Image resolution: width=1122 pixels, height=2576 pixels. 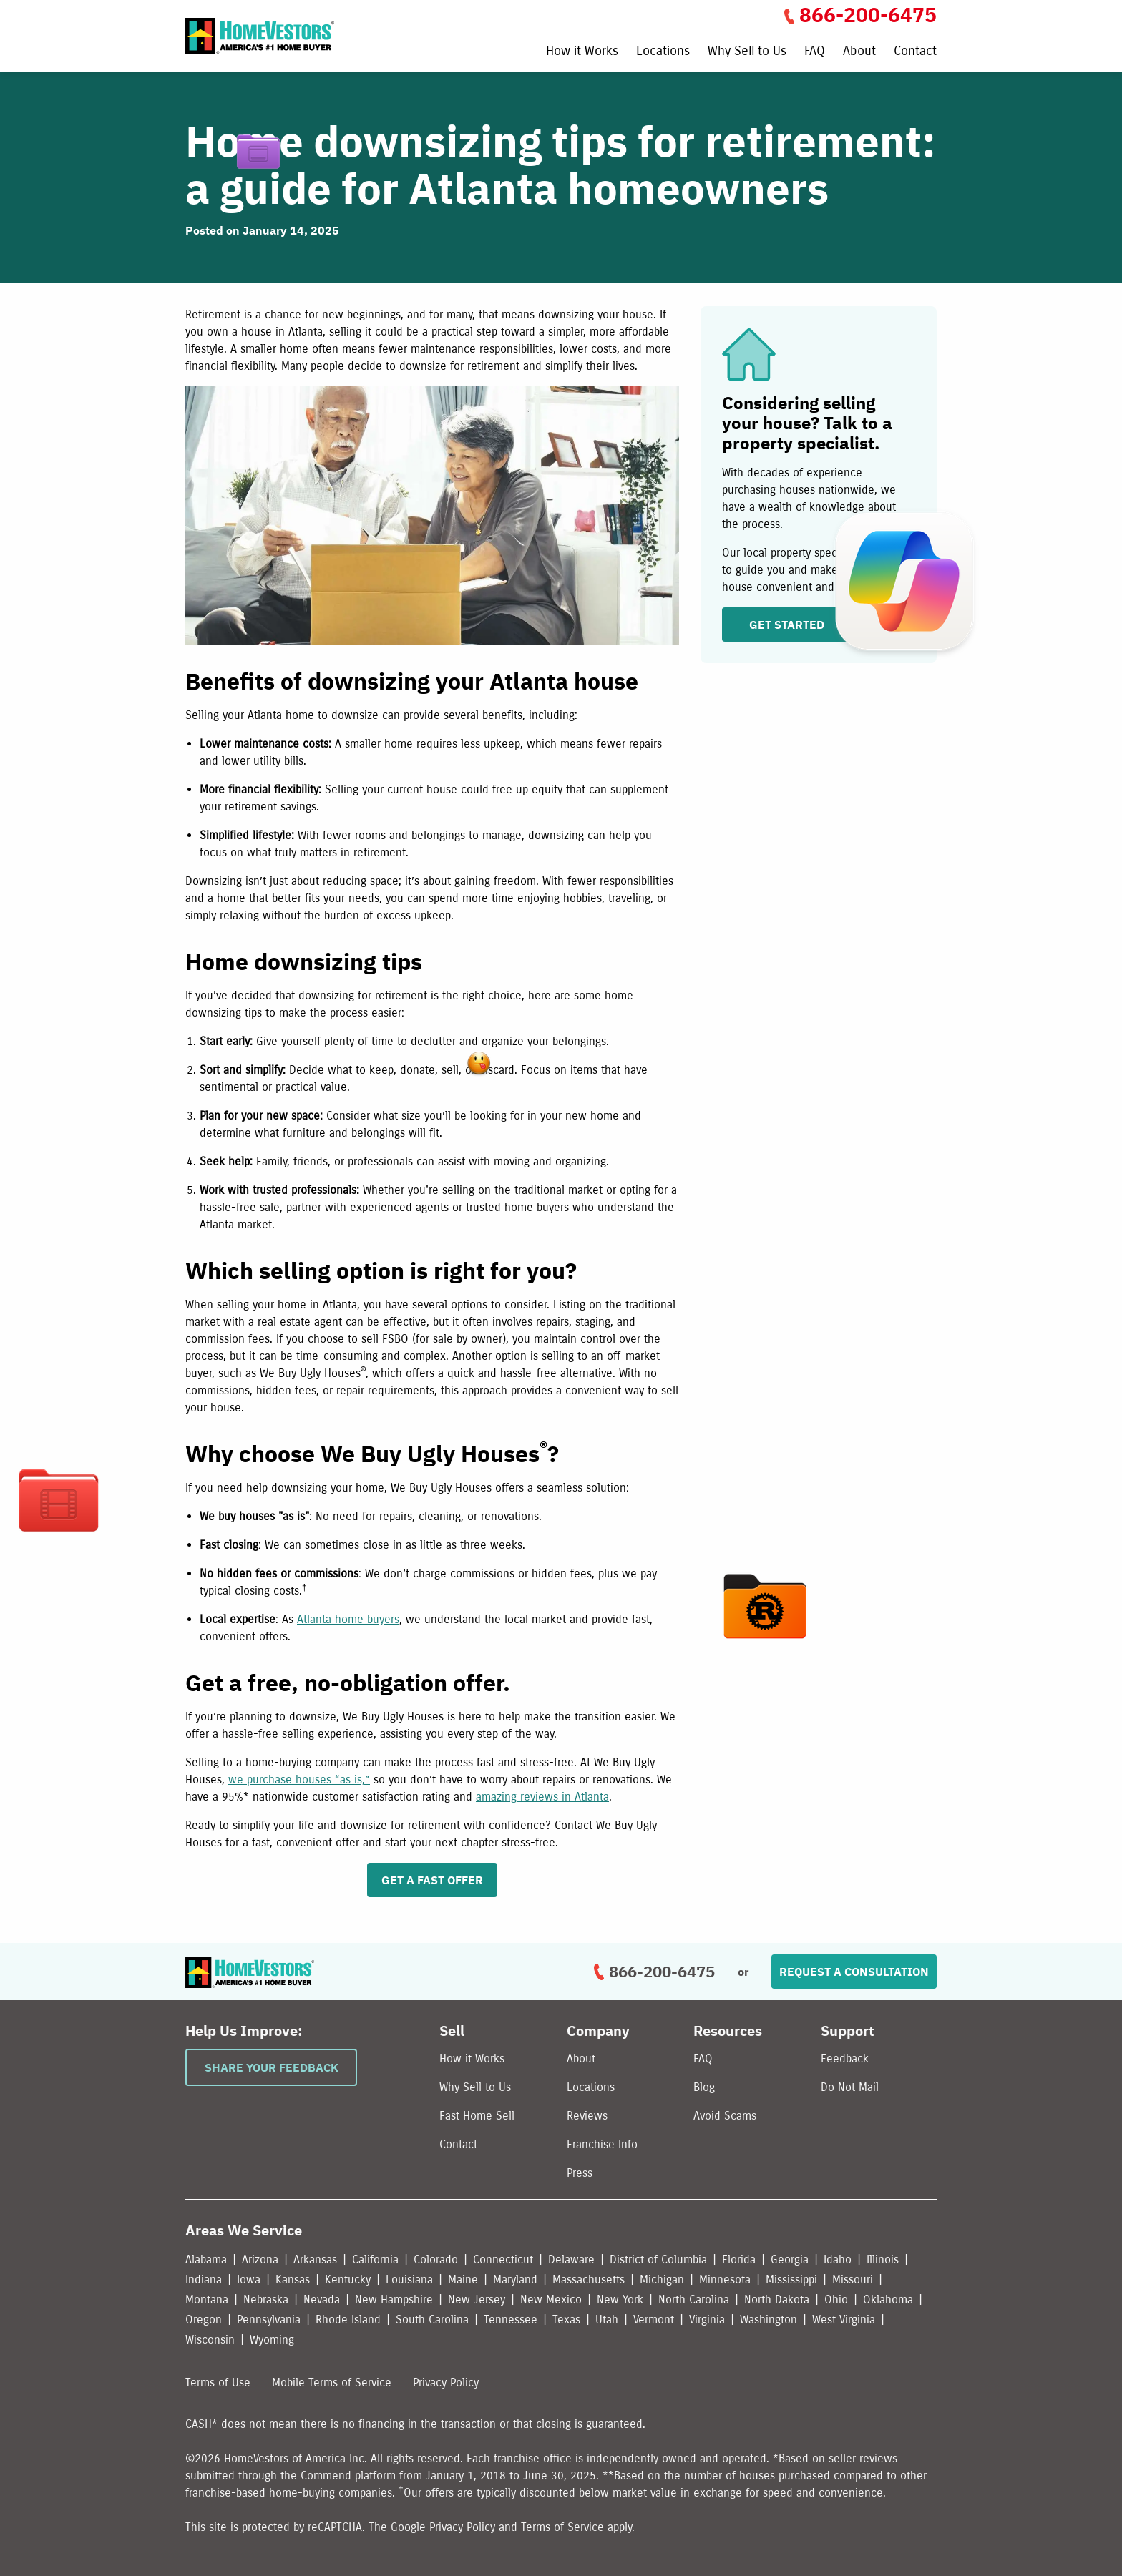 I want to click on open desktop folder, so click(x=258, y=152).